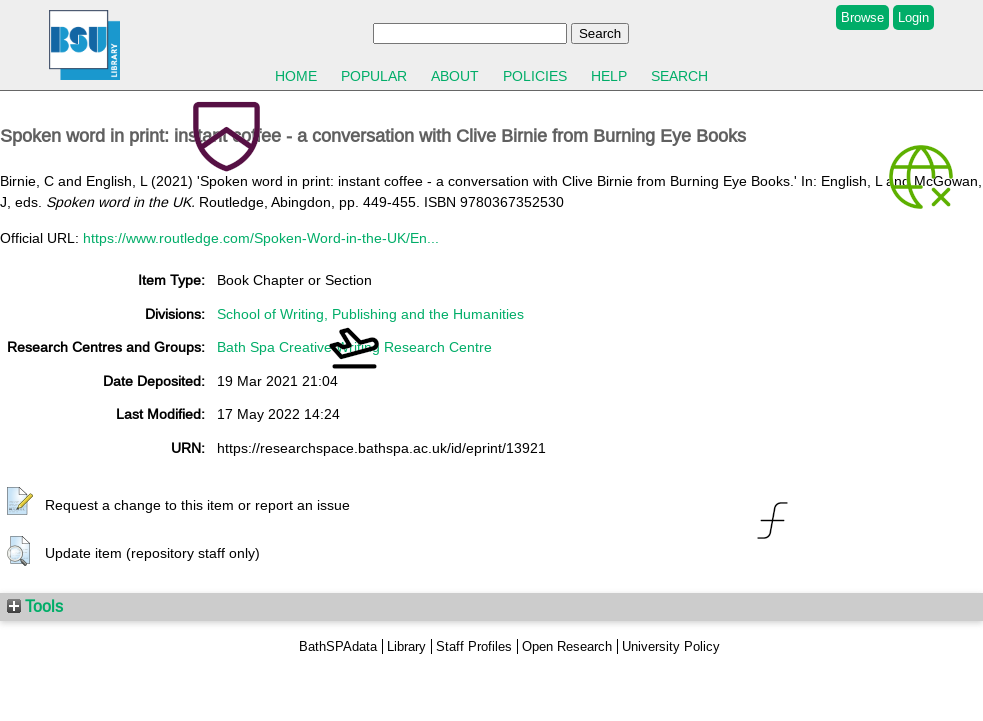  Describe the element at coordinates (226, 132) in the screenshot. I see `access security or protection settings` at that location.